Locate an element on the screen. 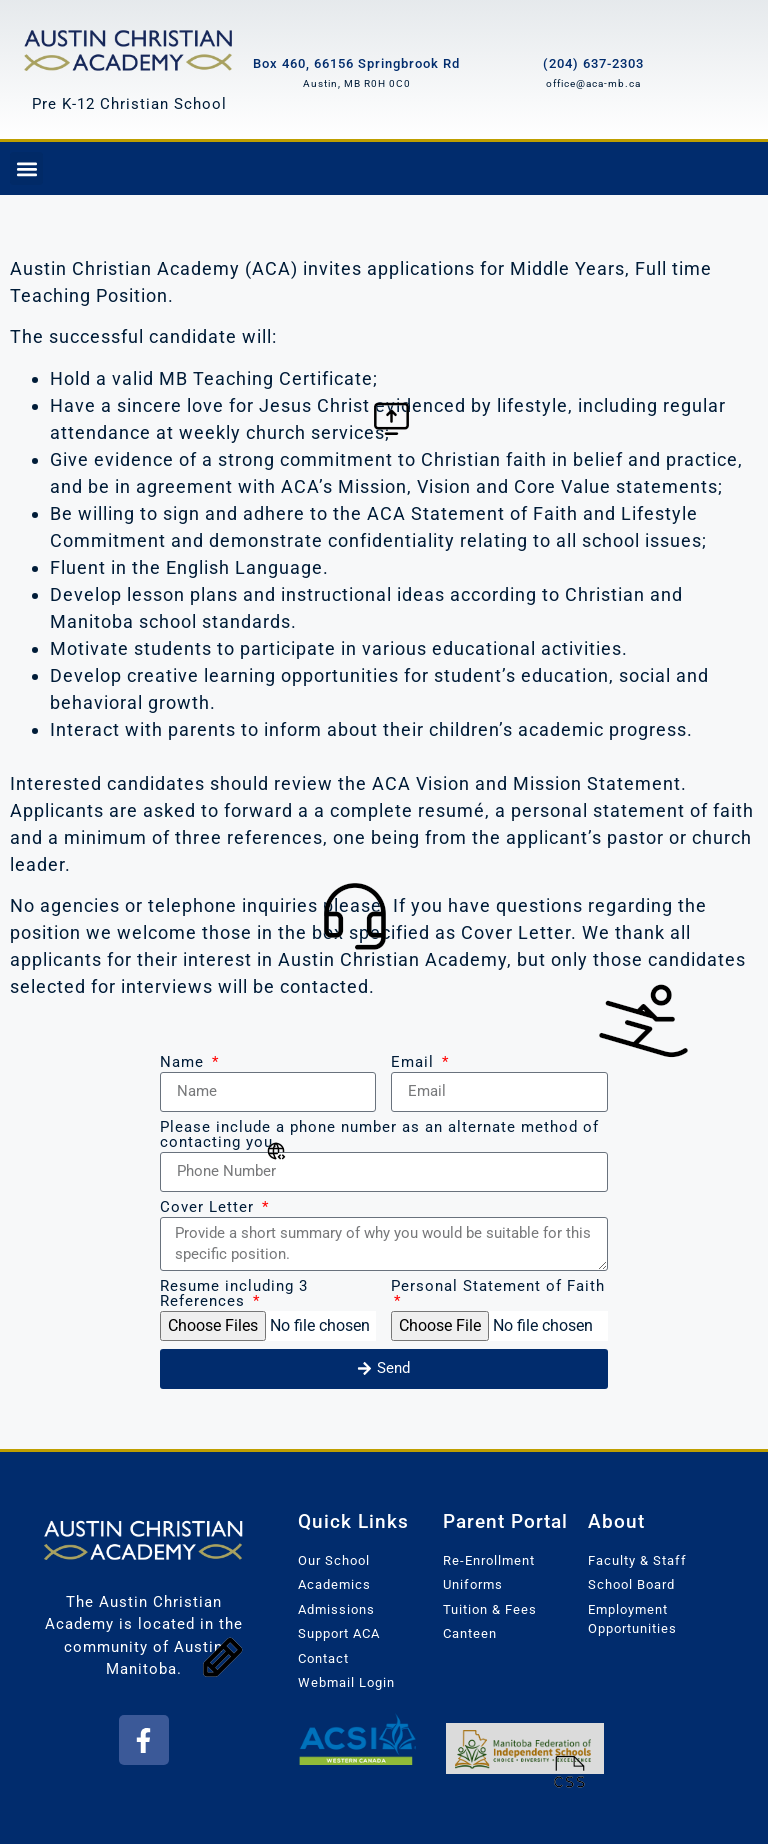 The width and height of the screenshot is (768, 1844). edit content or settings is located at coordinates (222, 1658).